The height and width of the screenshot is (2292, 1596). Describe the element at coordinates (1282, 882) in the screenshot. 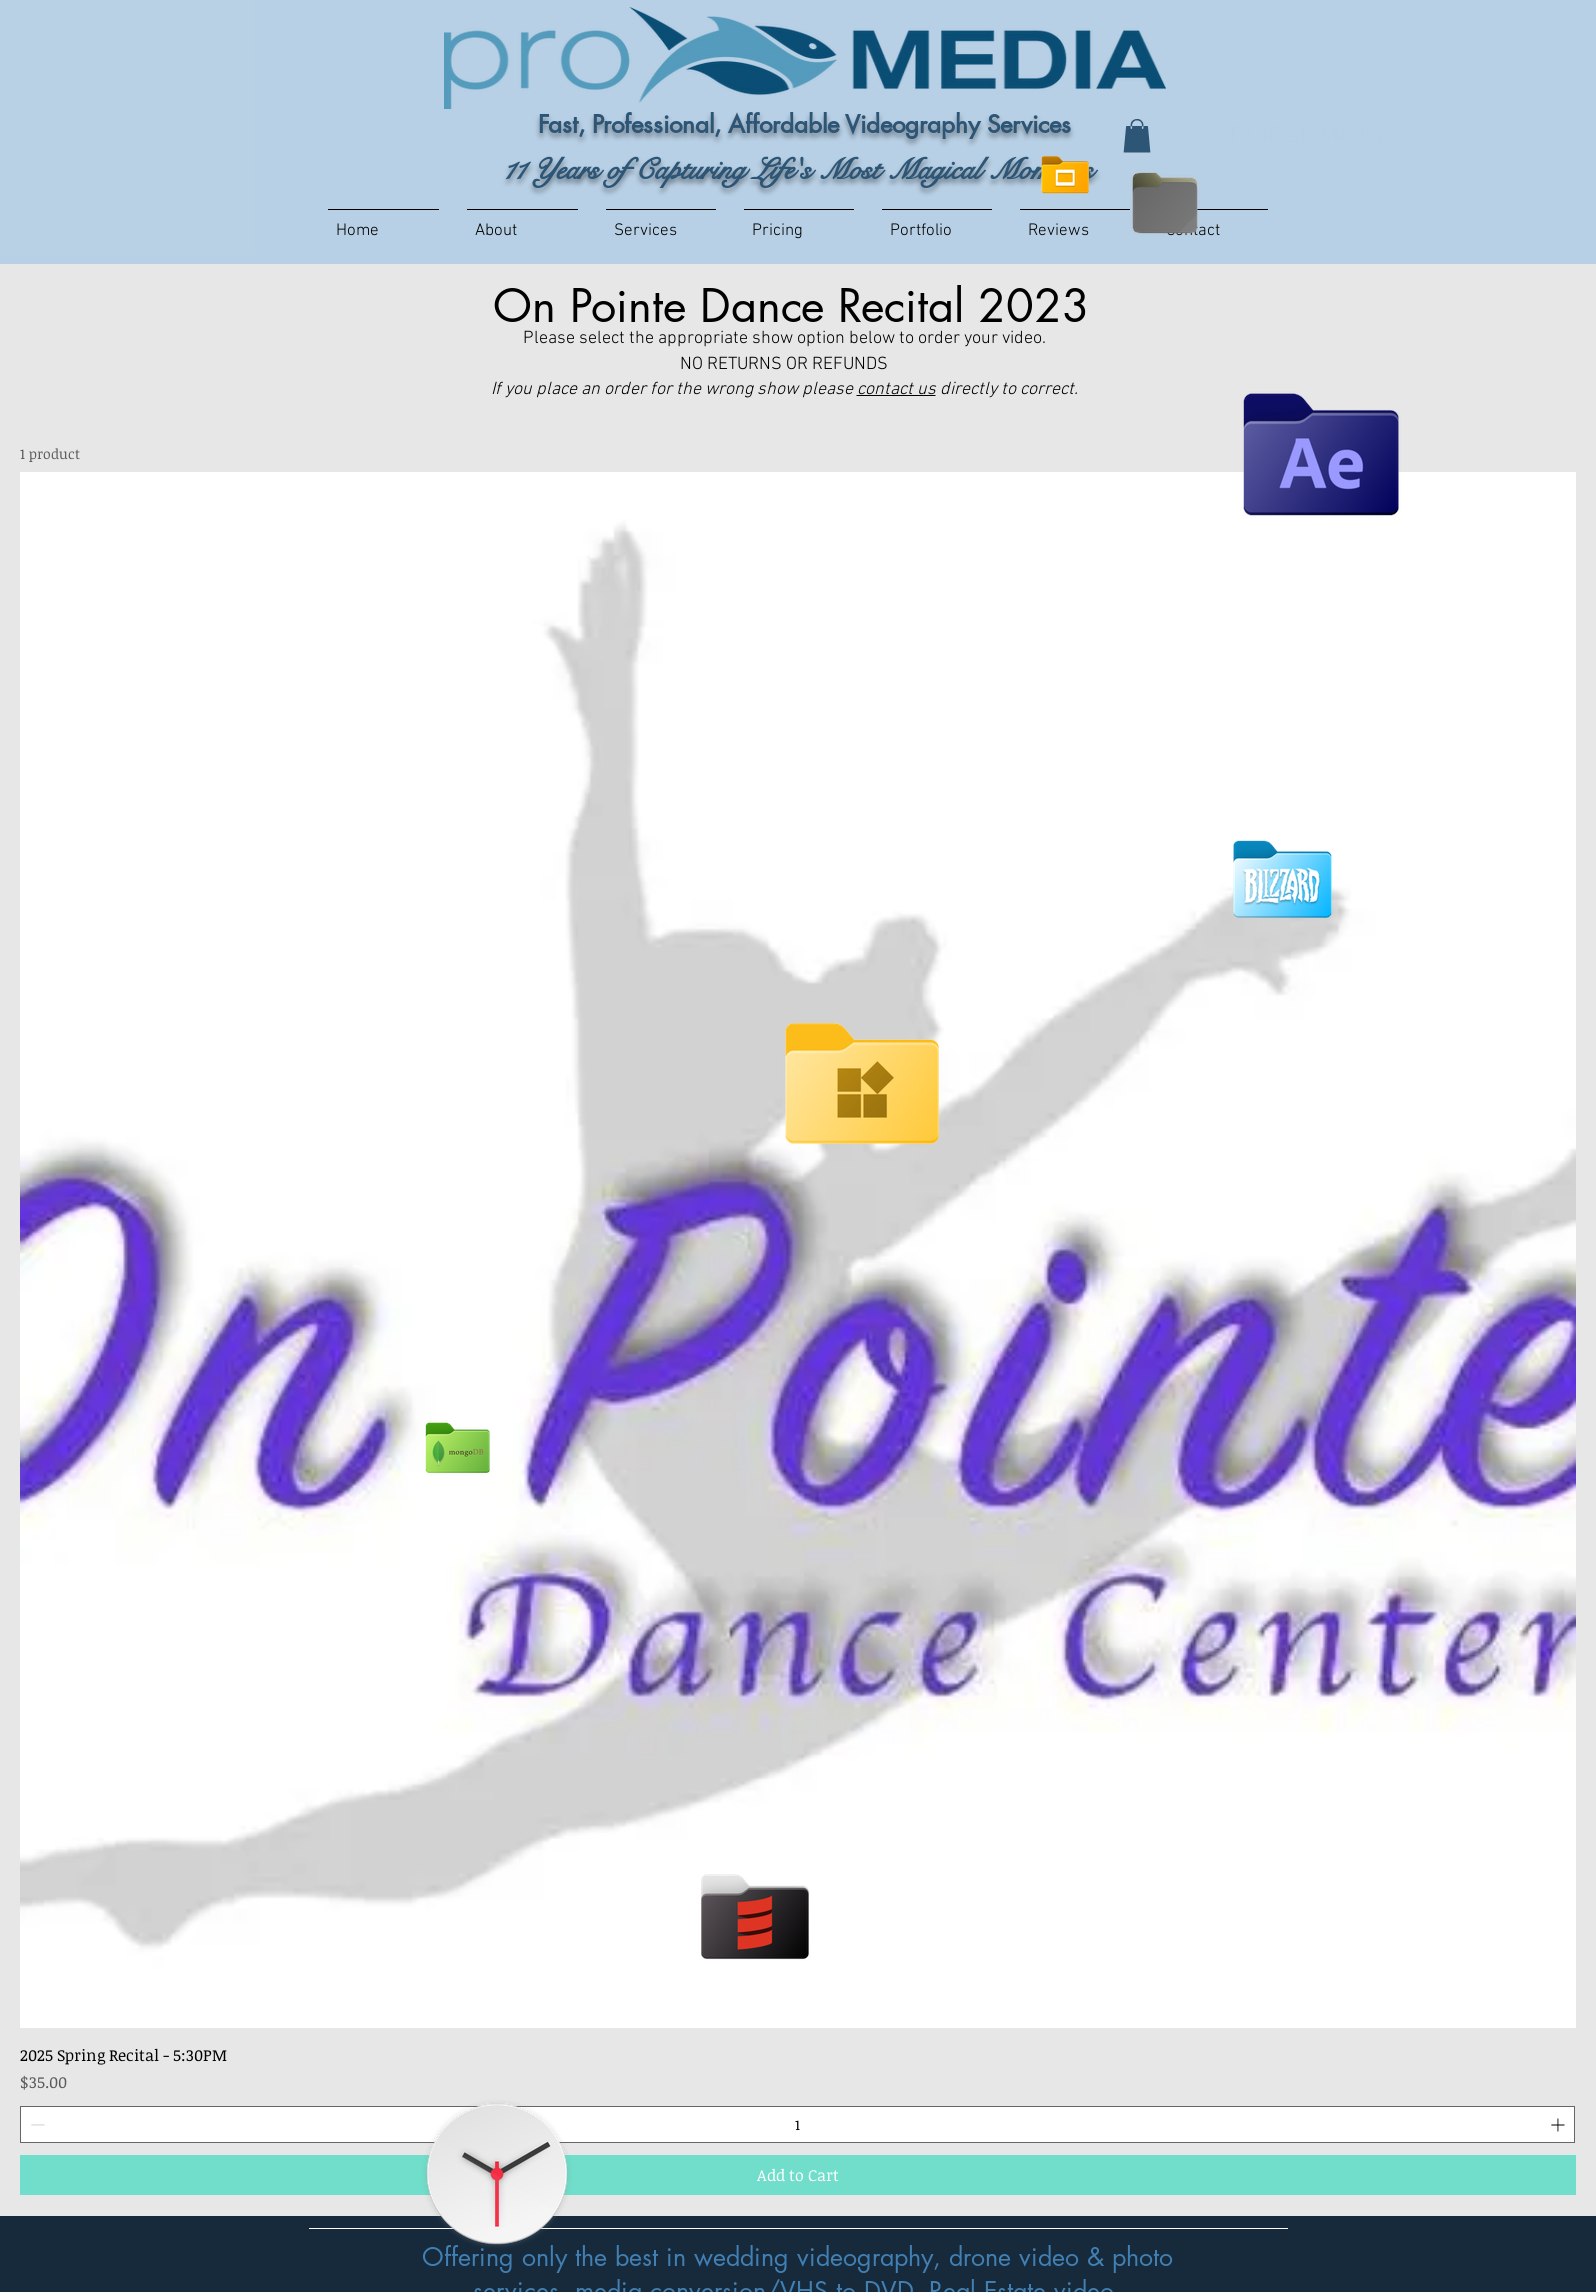

I see `folder containing Blizzard games or files` at that location.